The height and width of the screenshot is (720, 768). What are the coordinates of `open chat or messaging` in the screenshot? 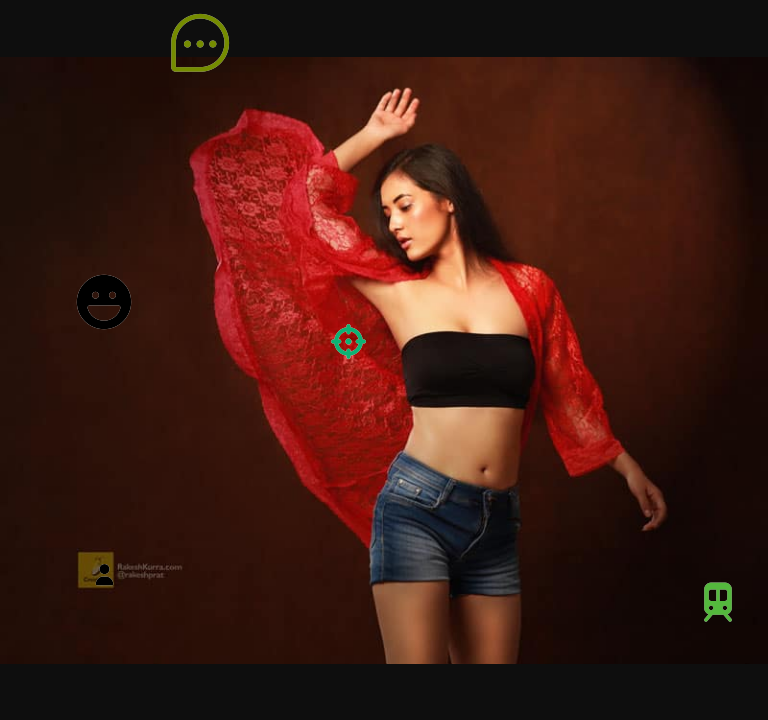 It's located at (199, 44).